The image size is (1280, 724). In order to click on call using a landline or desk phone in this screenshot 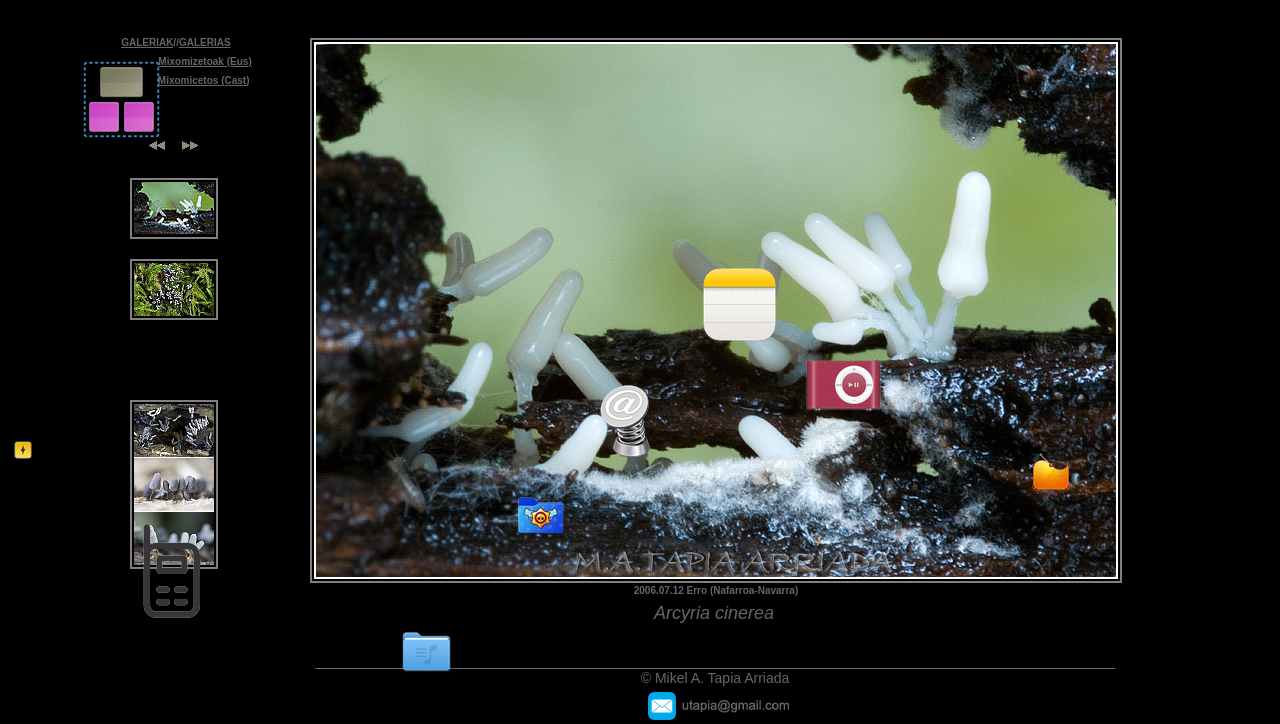, I will do `click(175, 574)`.